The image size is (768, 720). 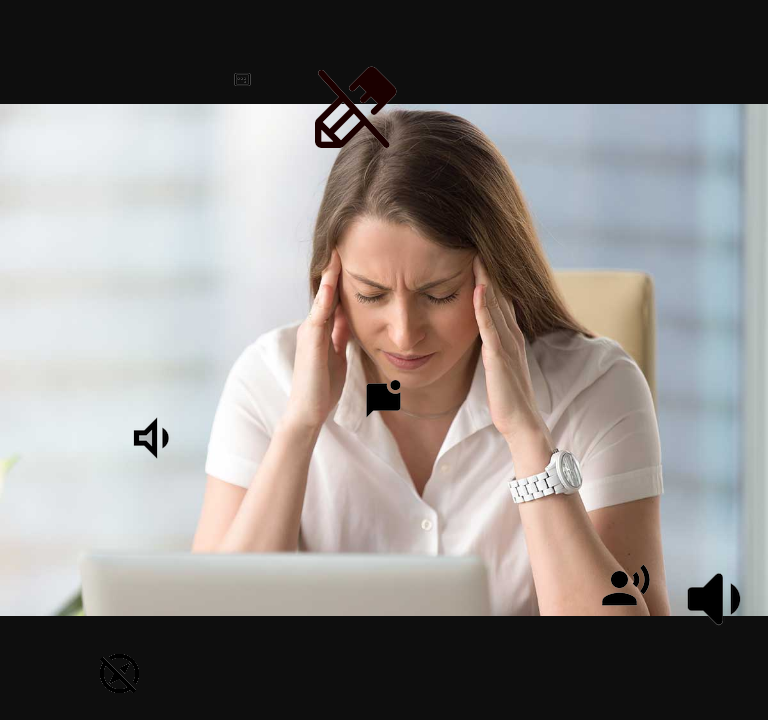 What do you see at coordinates (383, 400) in the screenshot?
I see `indicates unread messages in chat` at bounding box center [383, 400].